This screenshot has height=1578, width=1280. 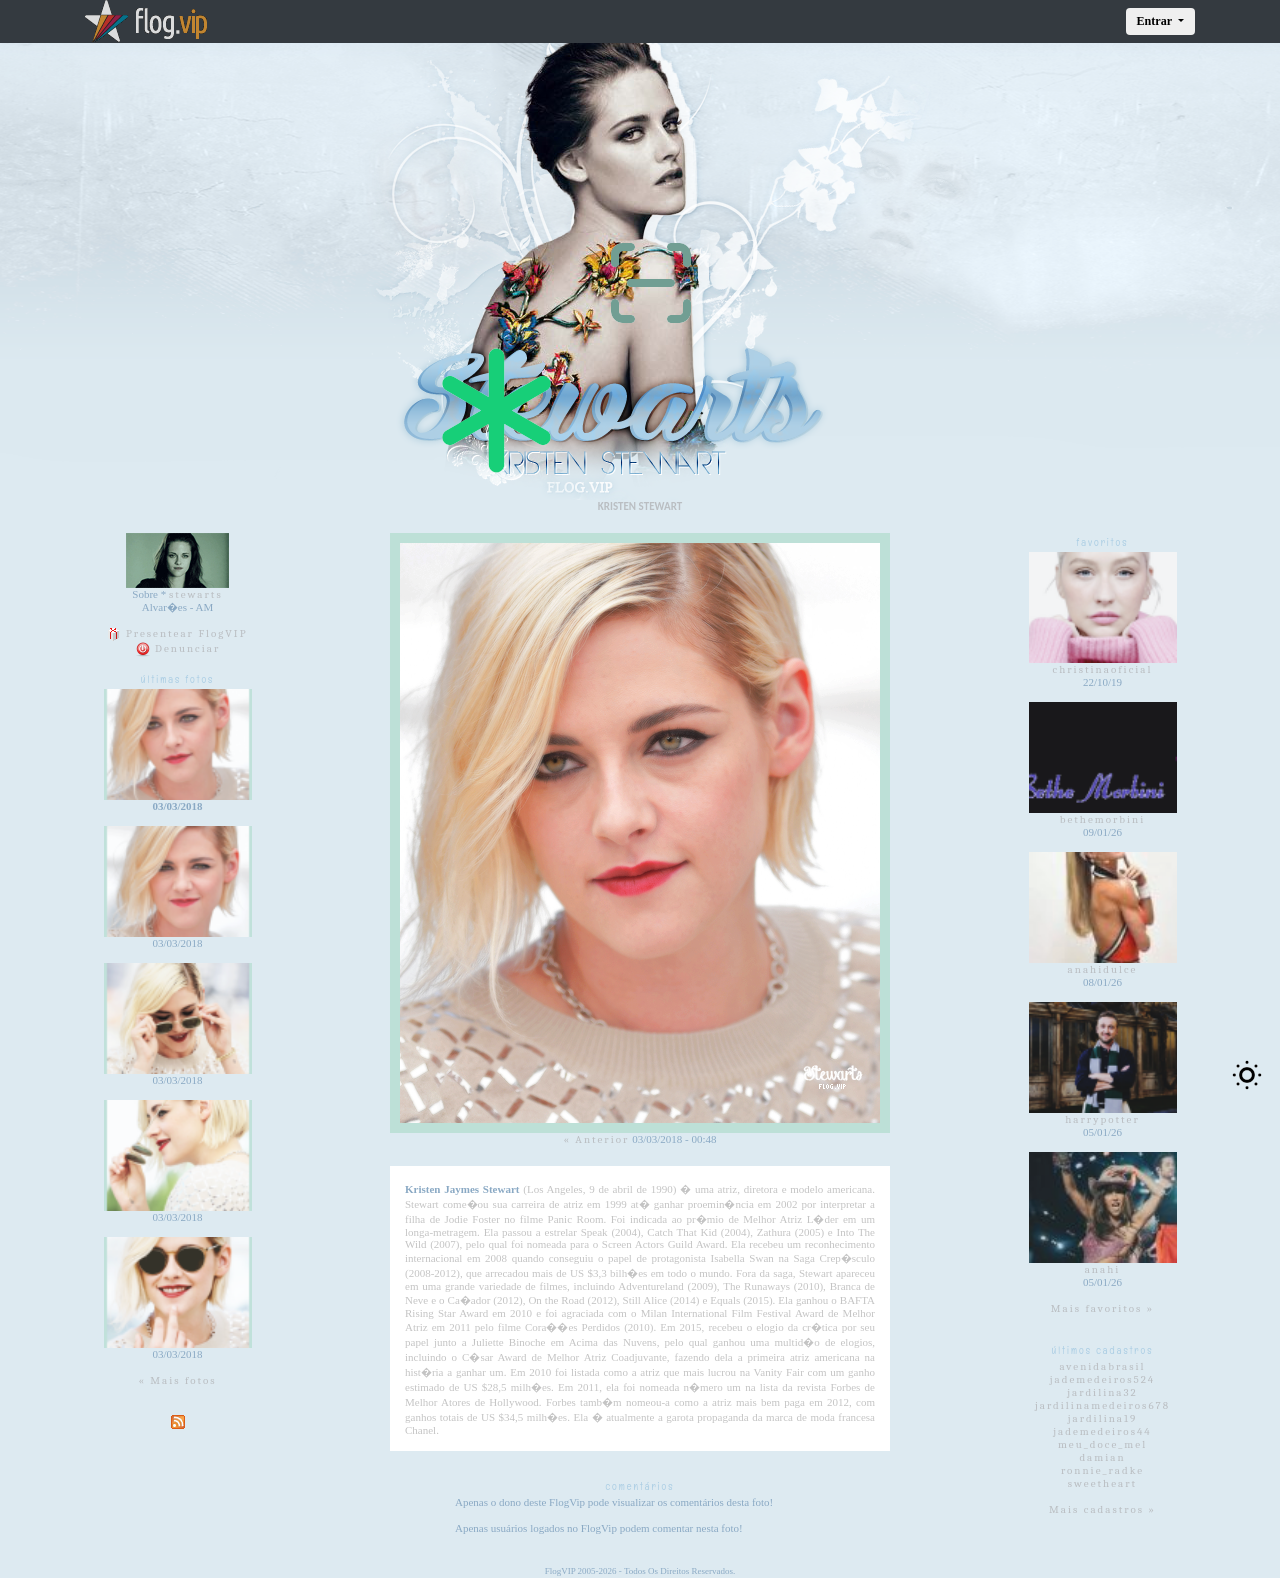 I want to click on scan a barcode or QR code, so click(x=651, y=283).